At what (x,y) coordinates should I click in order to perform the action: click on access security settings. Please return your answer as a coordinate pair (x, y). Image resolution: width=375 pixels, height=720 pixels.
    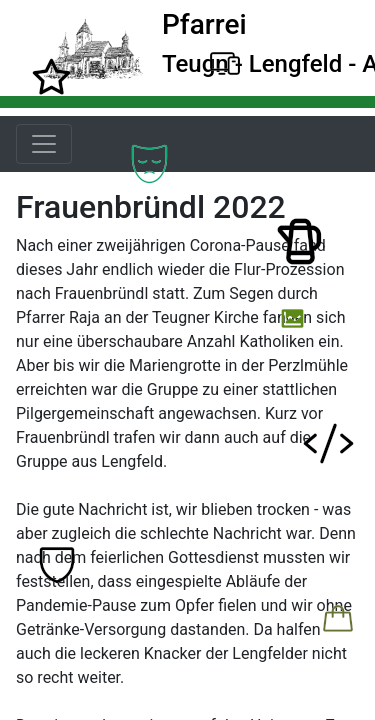
    Looking at the image, I should click on (57, 563).